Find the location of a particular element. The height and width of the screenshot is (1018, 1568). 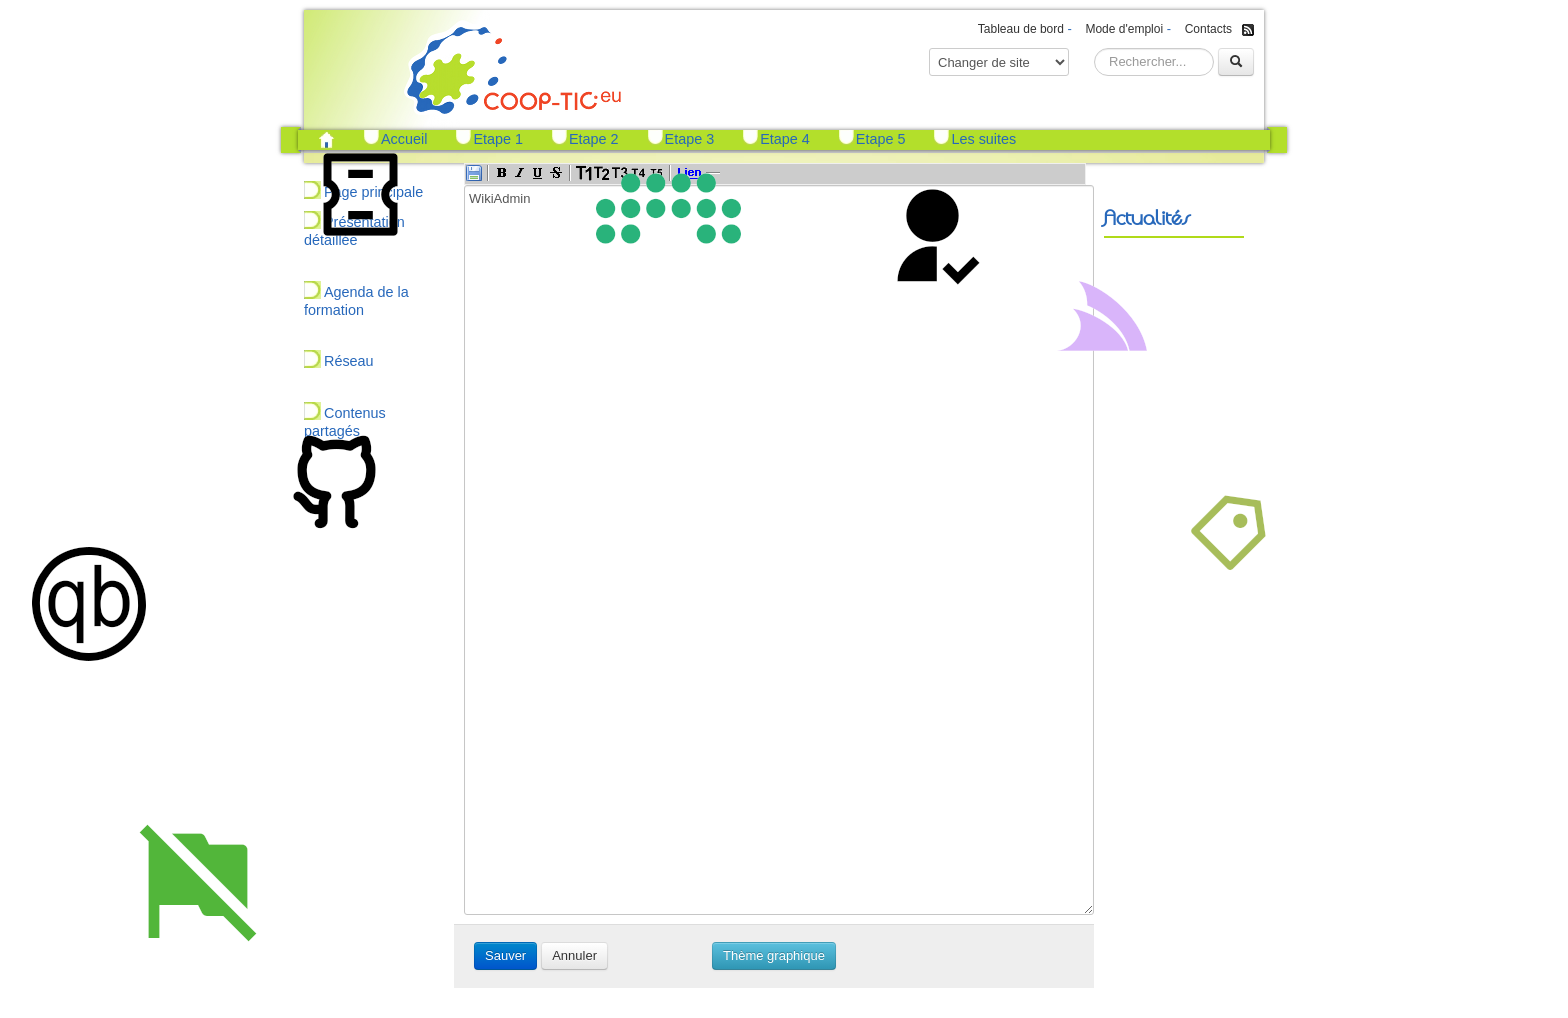

view GitHub profile or repository is located at coordinates (336, 480).